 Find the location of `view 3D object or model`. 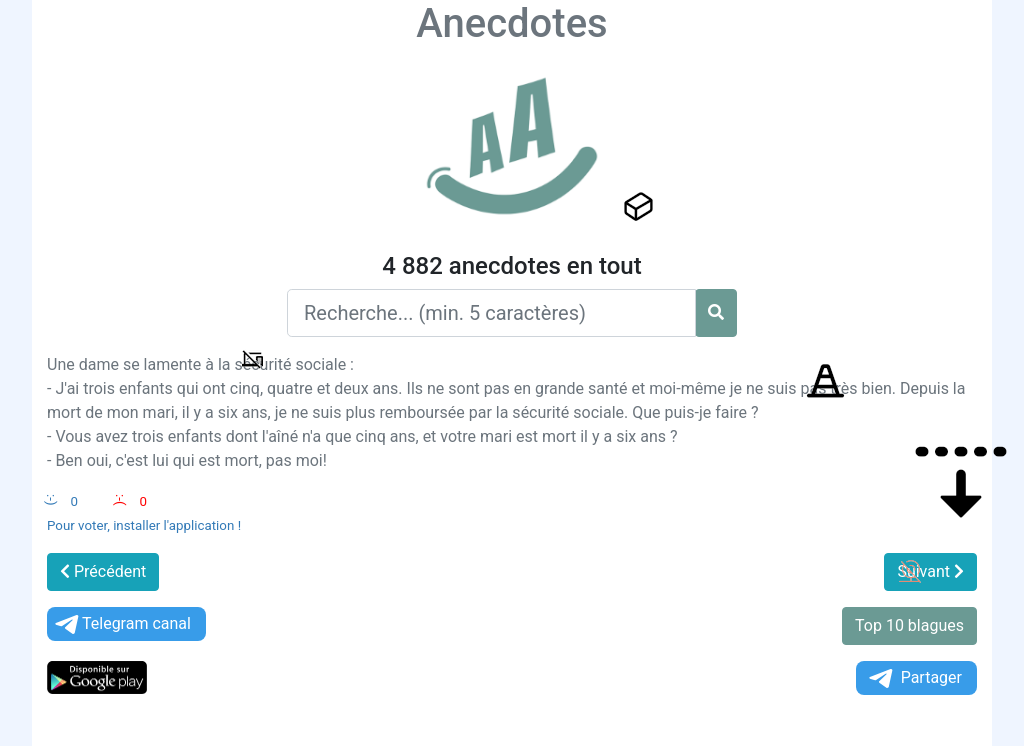

view 3D object or model is located at coordinates (638, 206).